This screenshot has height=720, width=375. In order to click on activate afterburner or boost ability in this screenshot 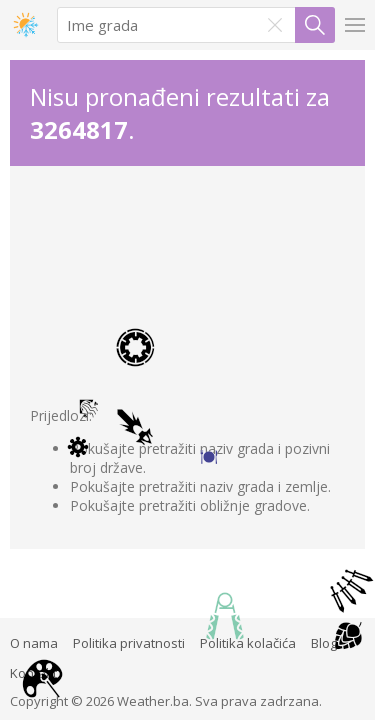, I will do `click(135, 427)`.